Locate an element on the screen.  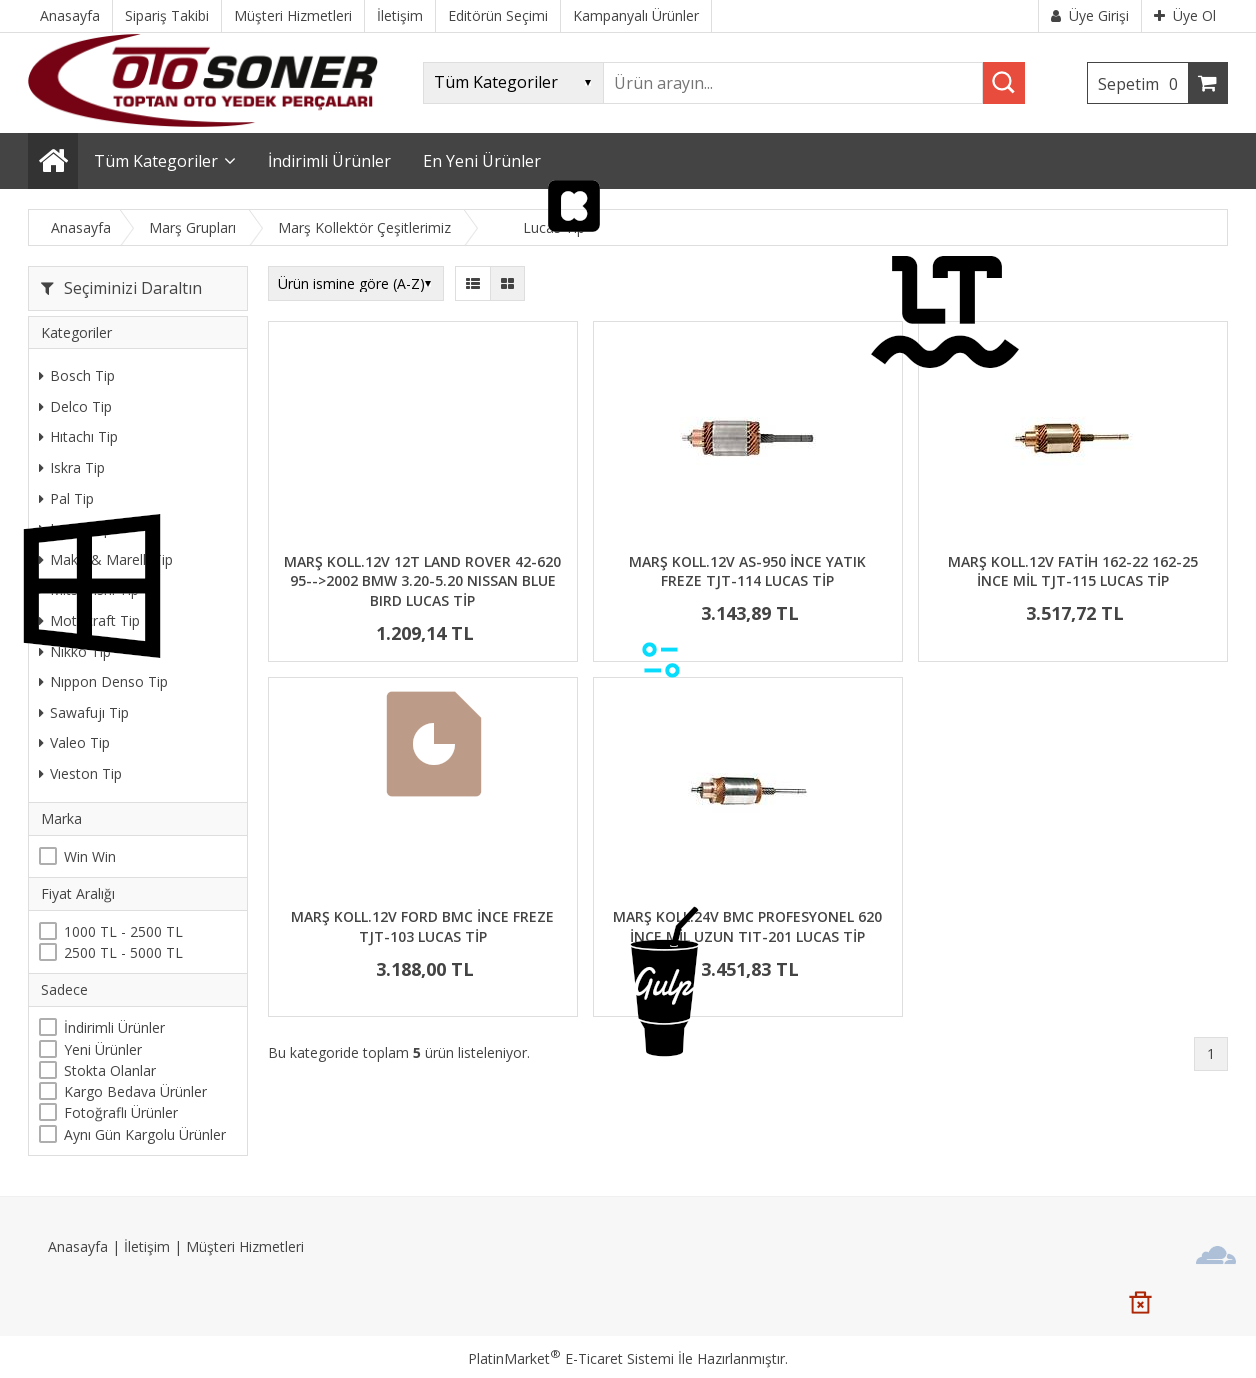
open windows settings or system options is located at coordinates (92, 586).